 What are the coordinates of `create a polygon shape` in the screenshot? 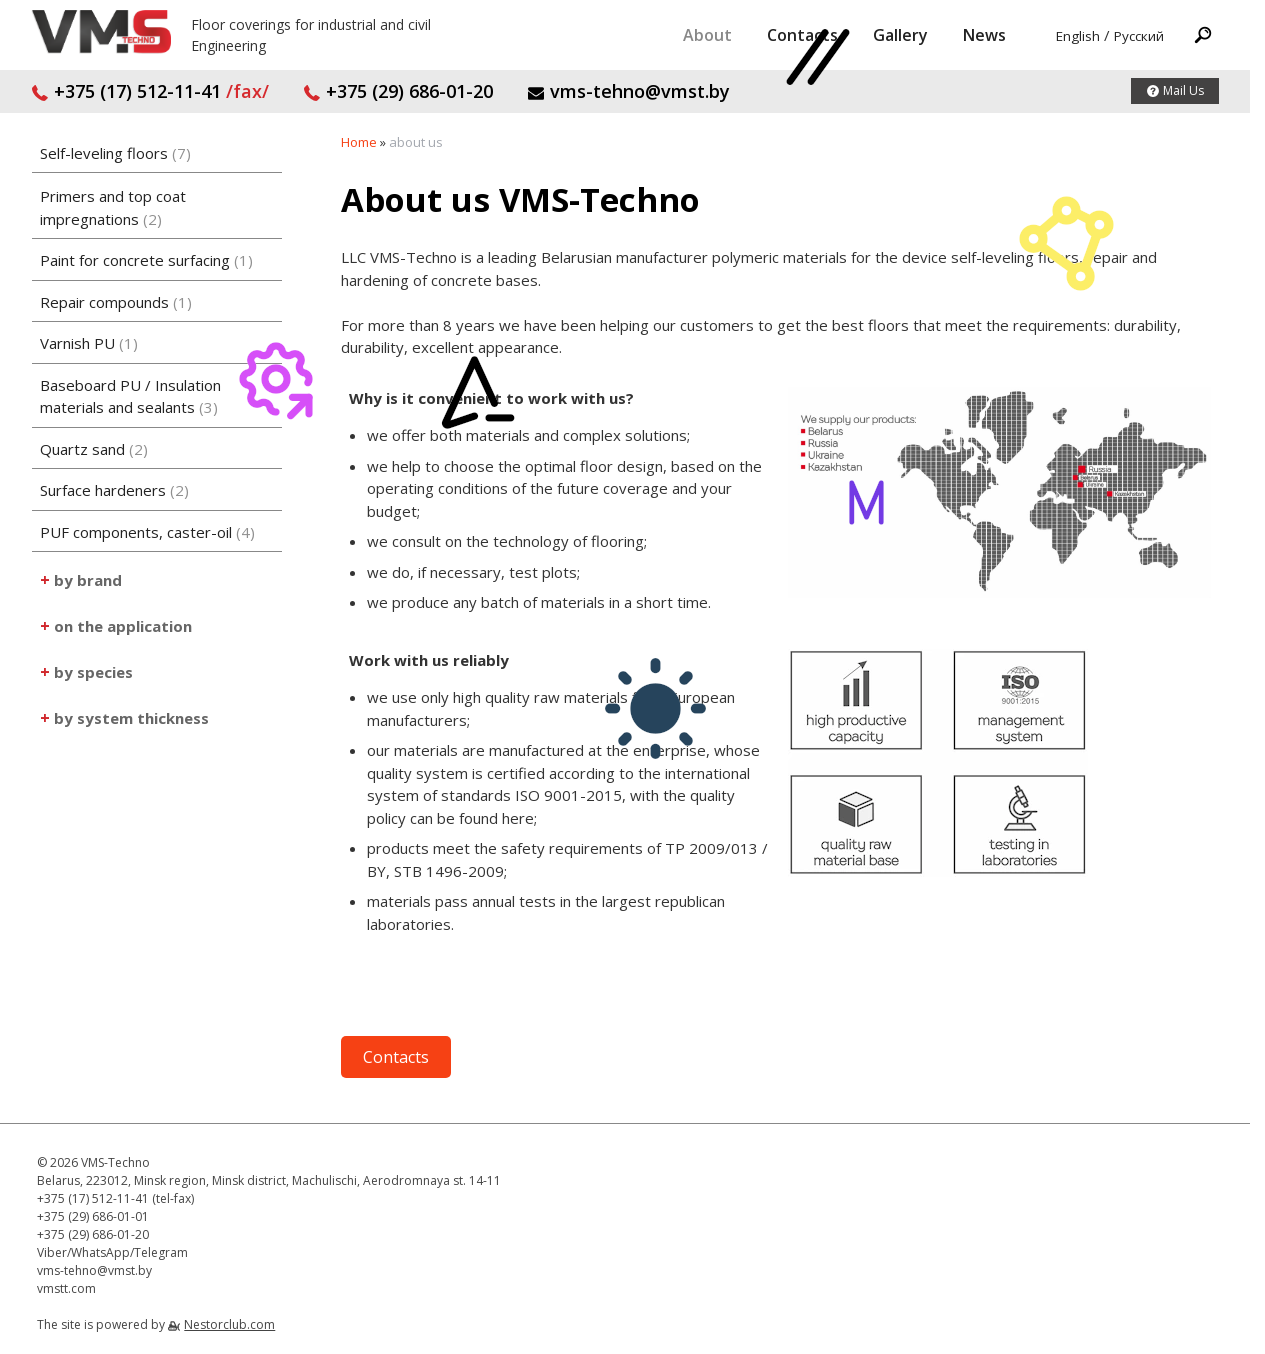 It's located at (1066, 243).